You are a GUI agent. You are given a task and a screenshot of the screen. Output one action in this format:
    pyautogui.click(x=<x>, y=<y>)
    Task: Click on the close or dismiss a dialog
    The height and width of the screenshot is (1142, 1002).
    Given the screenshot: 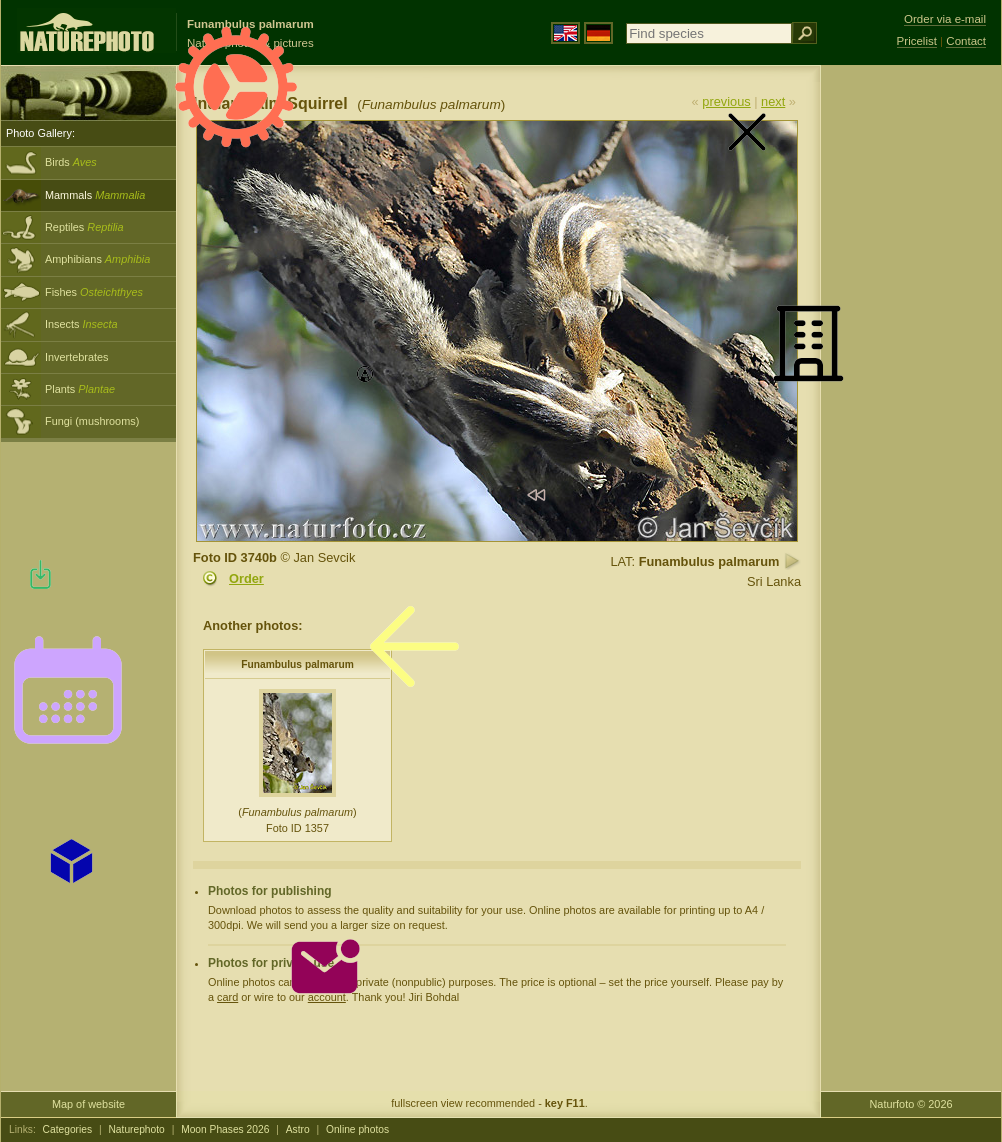 What is the action you would take?
    pyautogui.click(x=747, y=132)
    